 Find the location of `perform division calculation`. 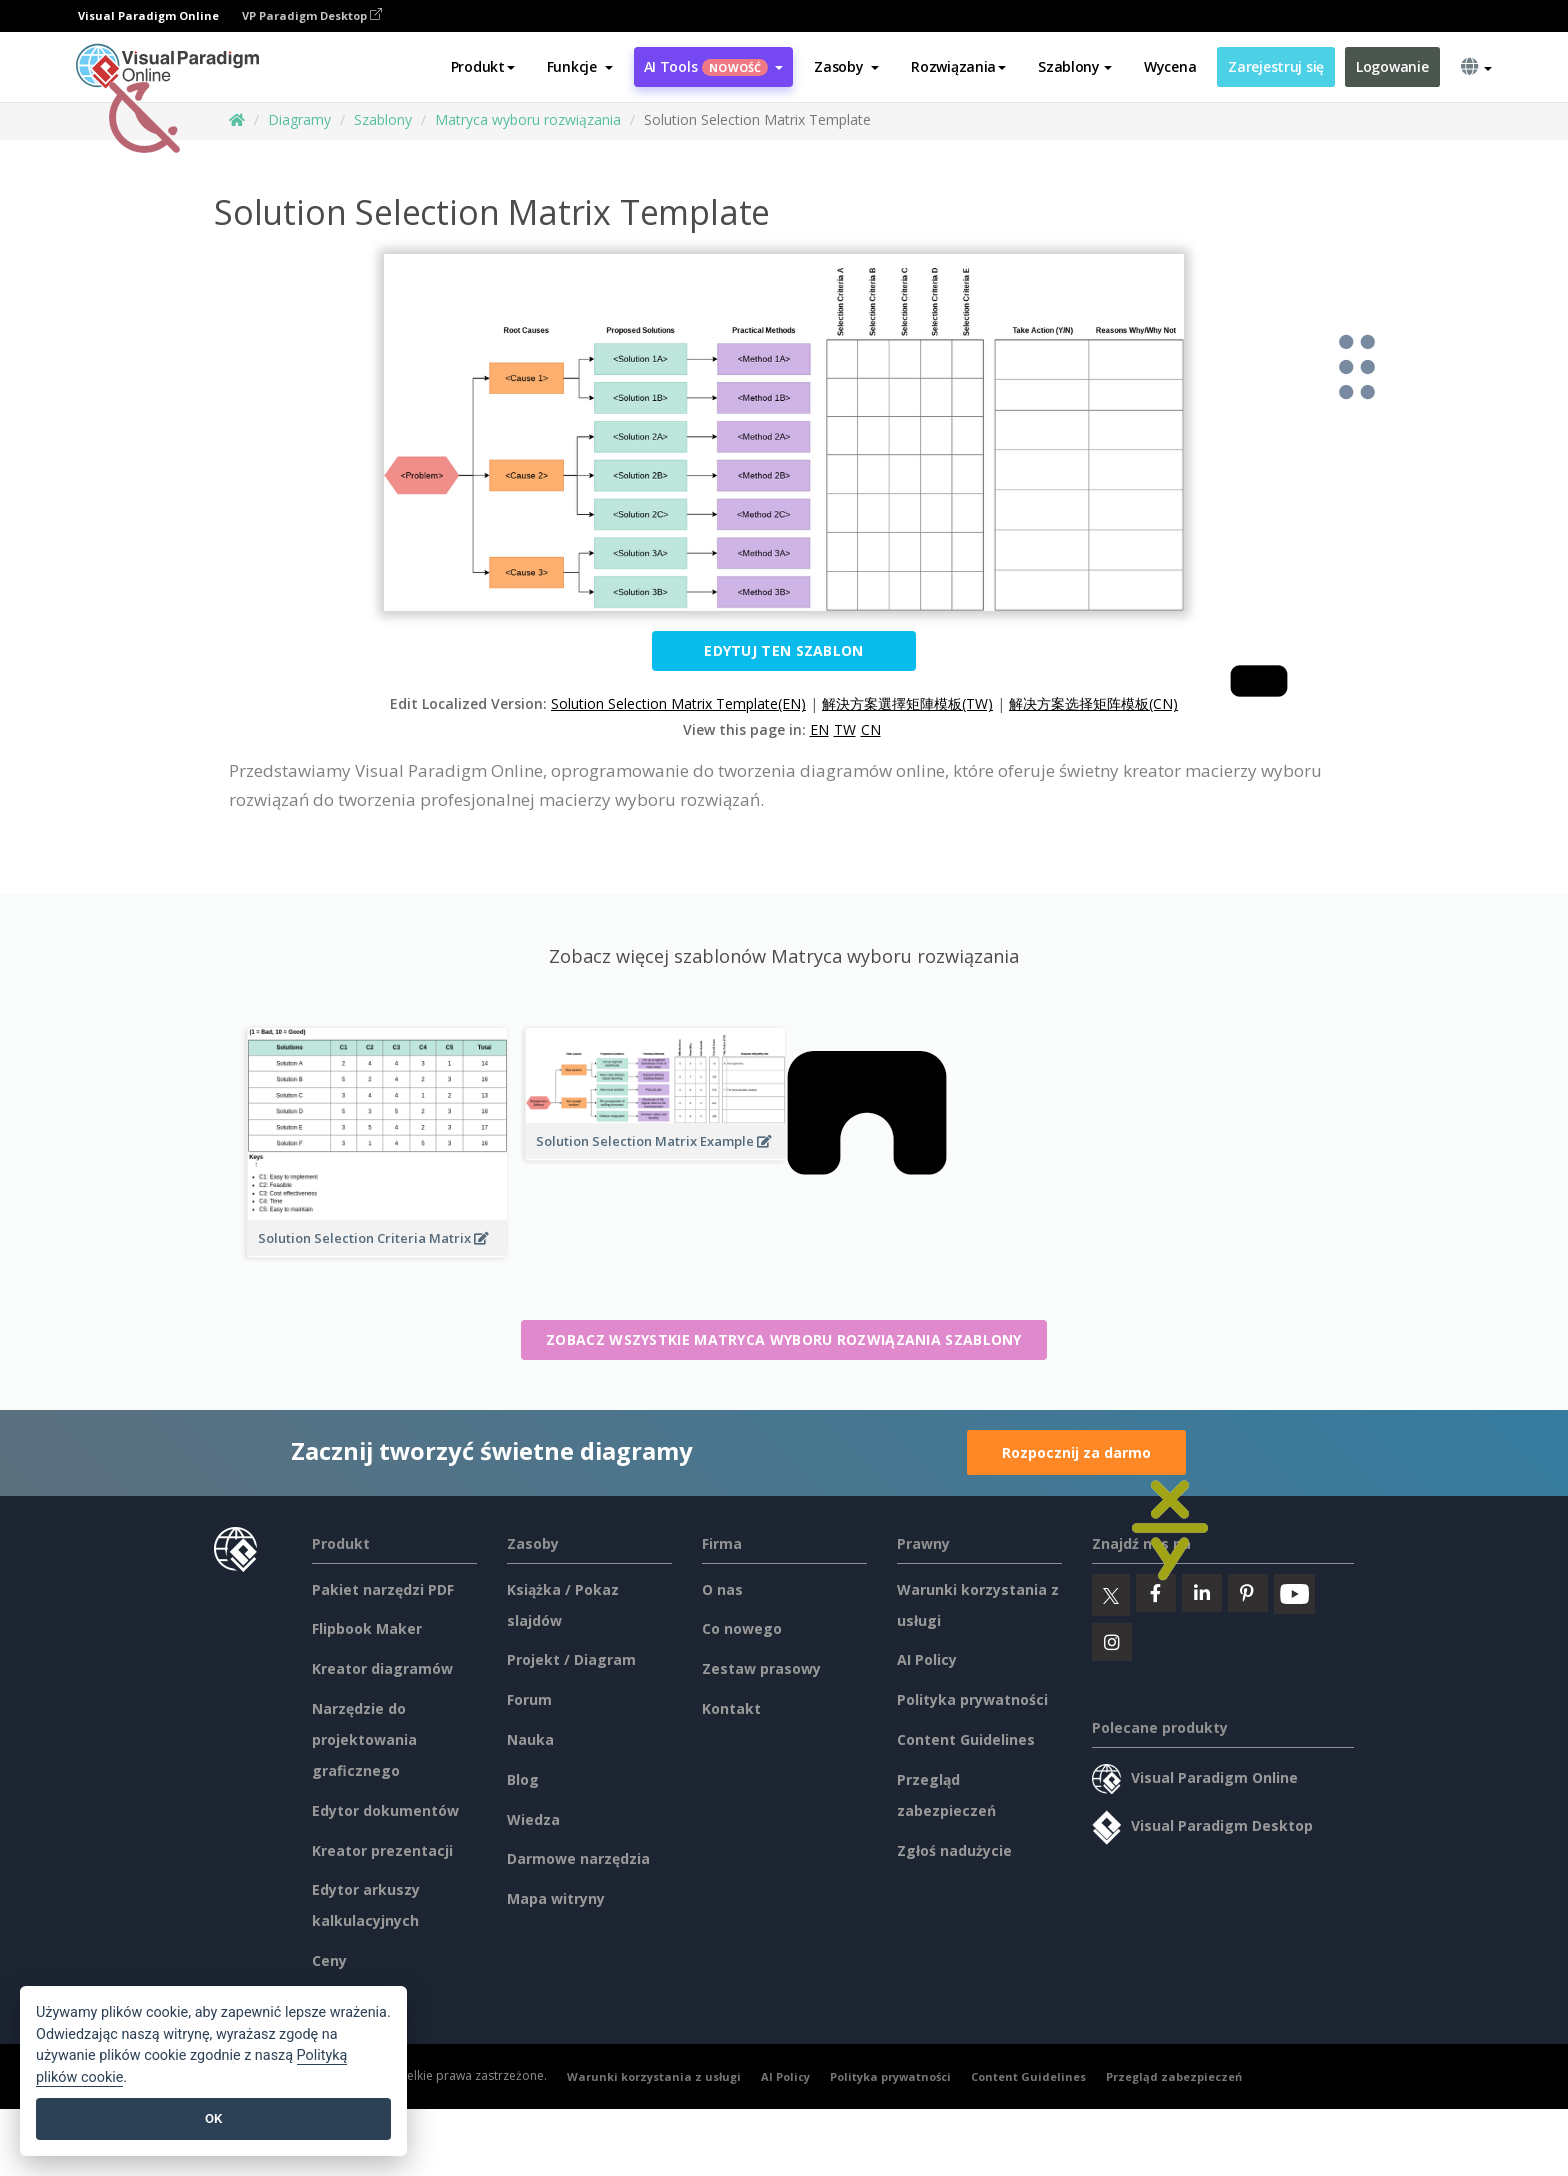

perform division calculation is located at coordinates (1170, 1528).